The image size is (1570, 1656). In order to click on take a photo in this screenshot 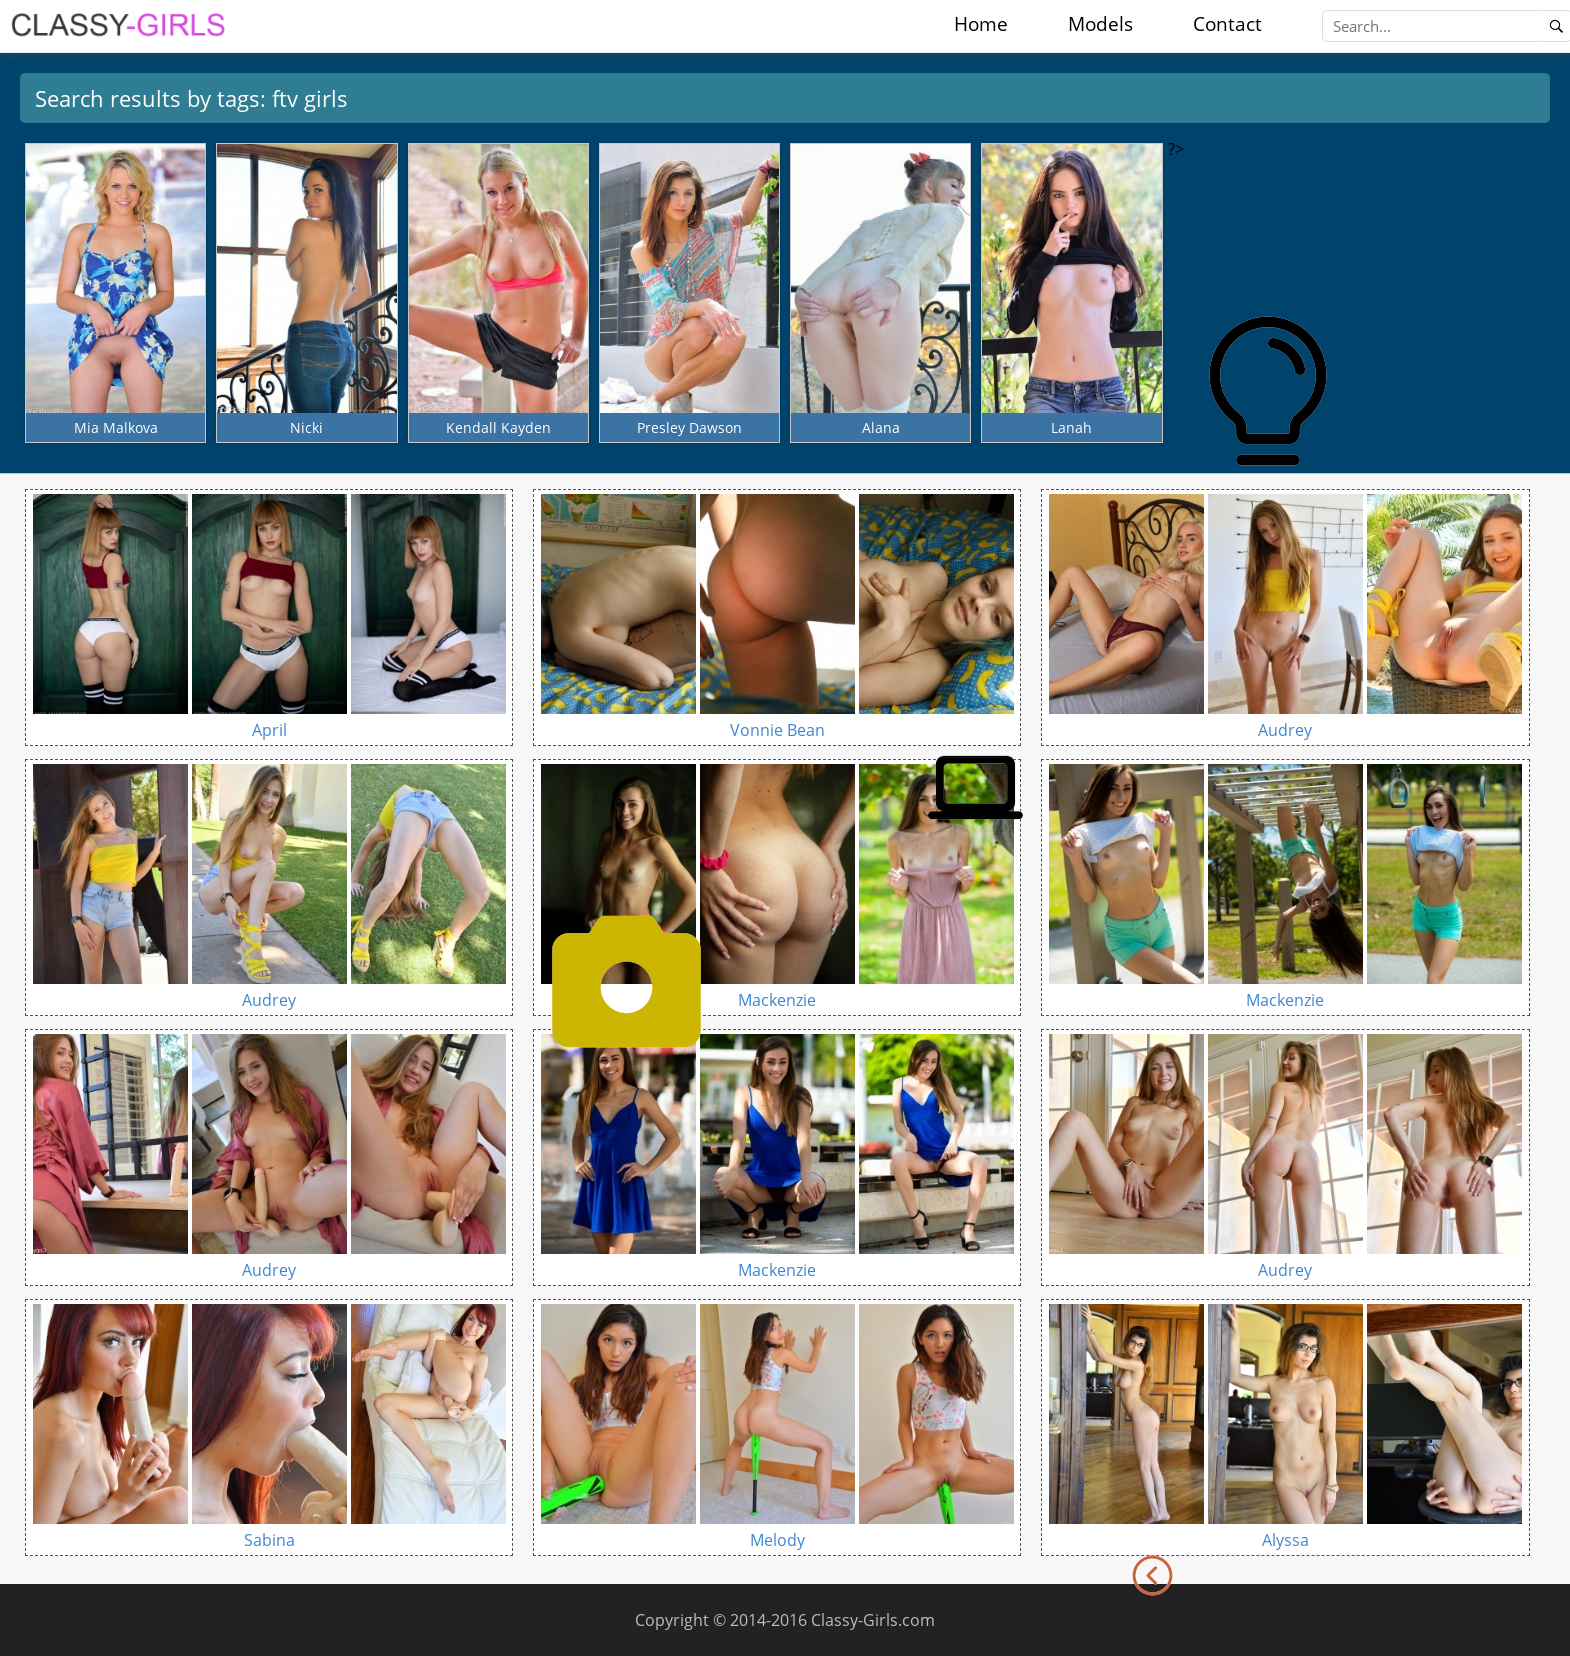, I will do `click(626, 984)`.